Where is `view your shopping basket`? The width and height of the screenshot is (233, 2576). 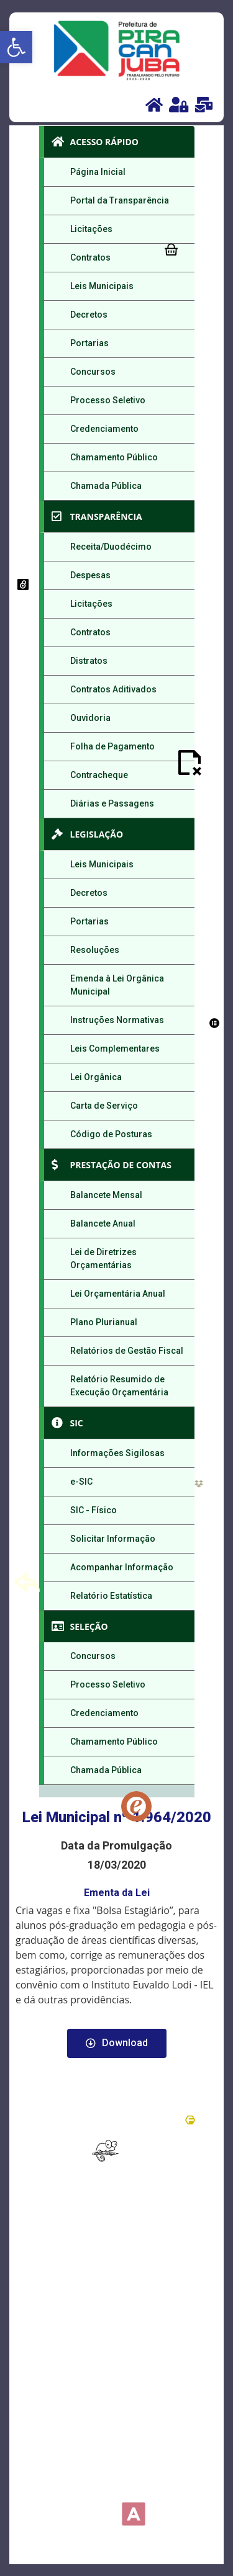
view your shopping basket is located at coordinates (171, 249).